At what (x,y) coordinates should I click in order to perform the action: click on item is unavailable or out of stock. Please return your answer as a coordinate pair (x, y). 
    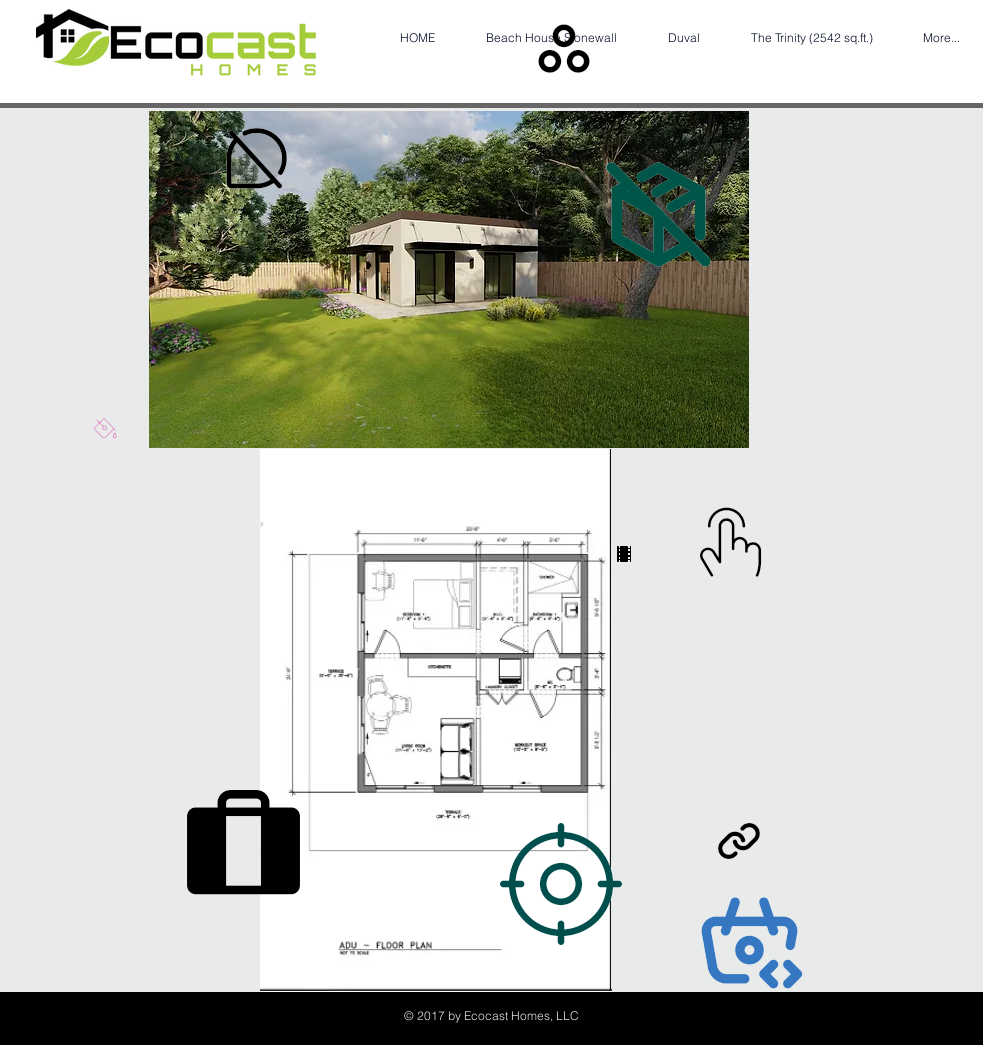
    Looking at the image, I should click on (658, 214).